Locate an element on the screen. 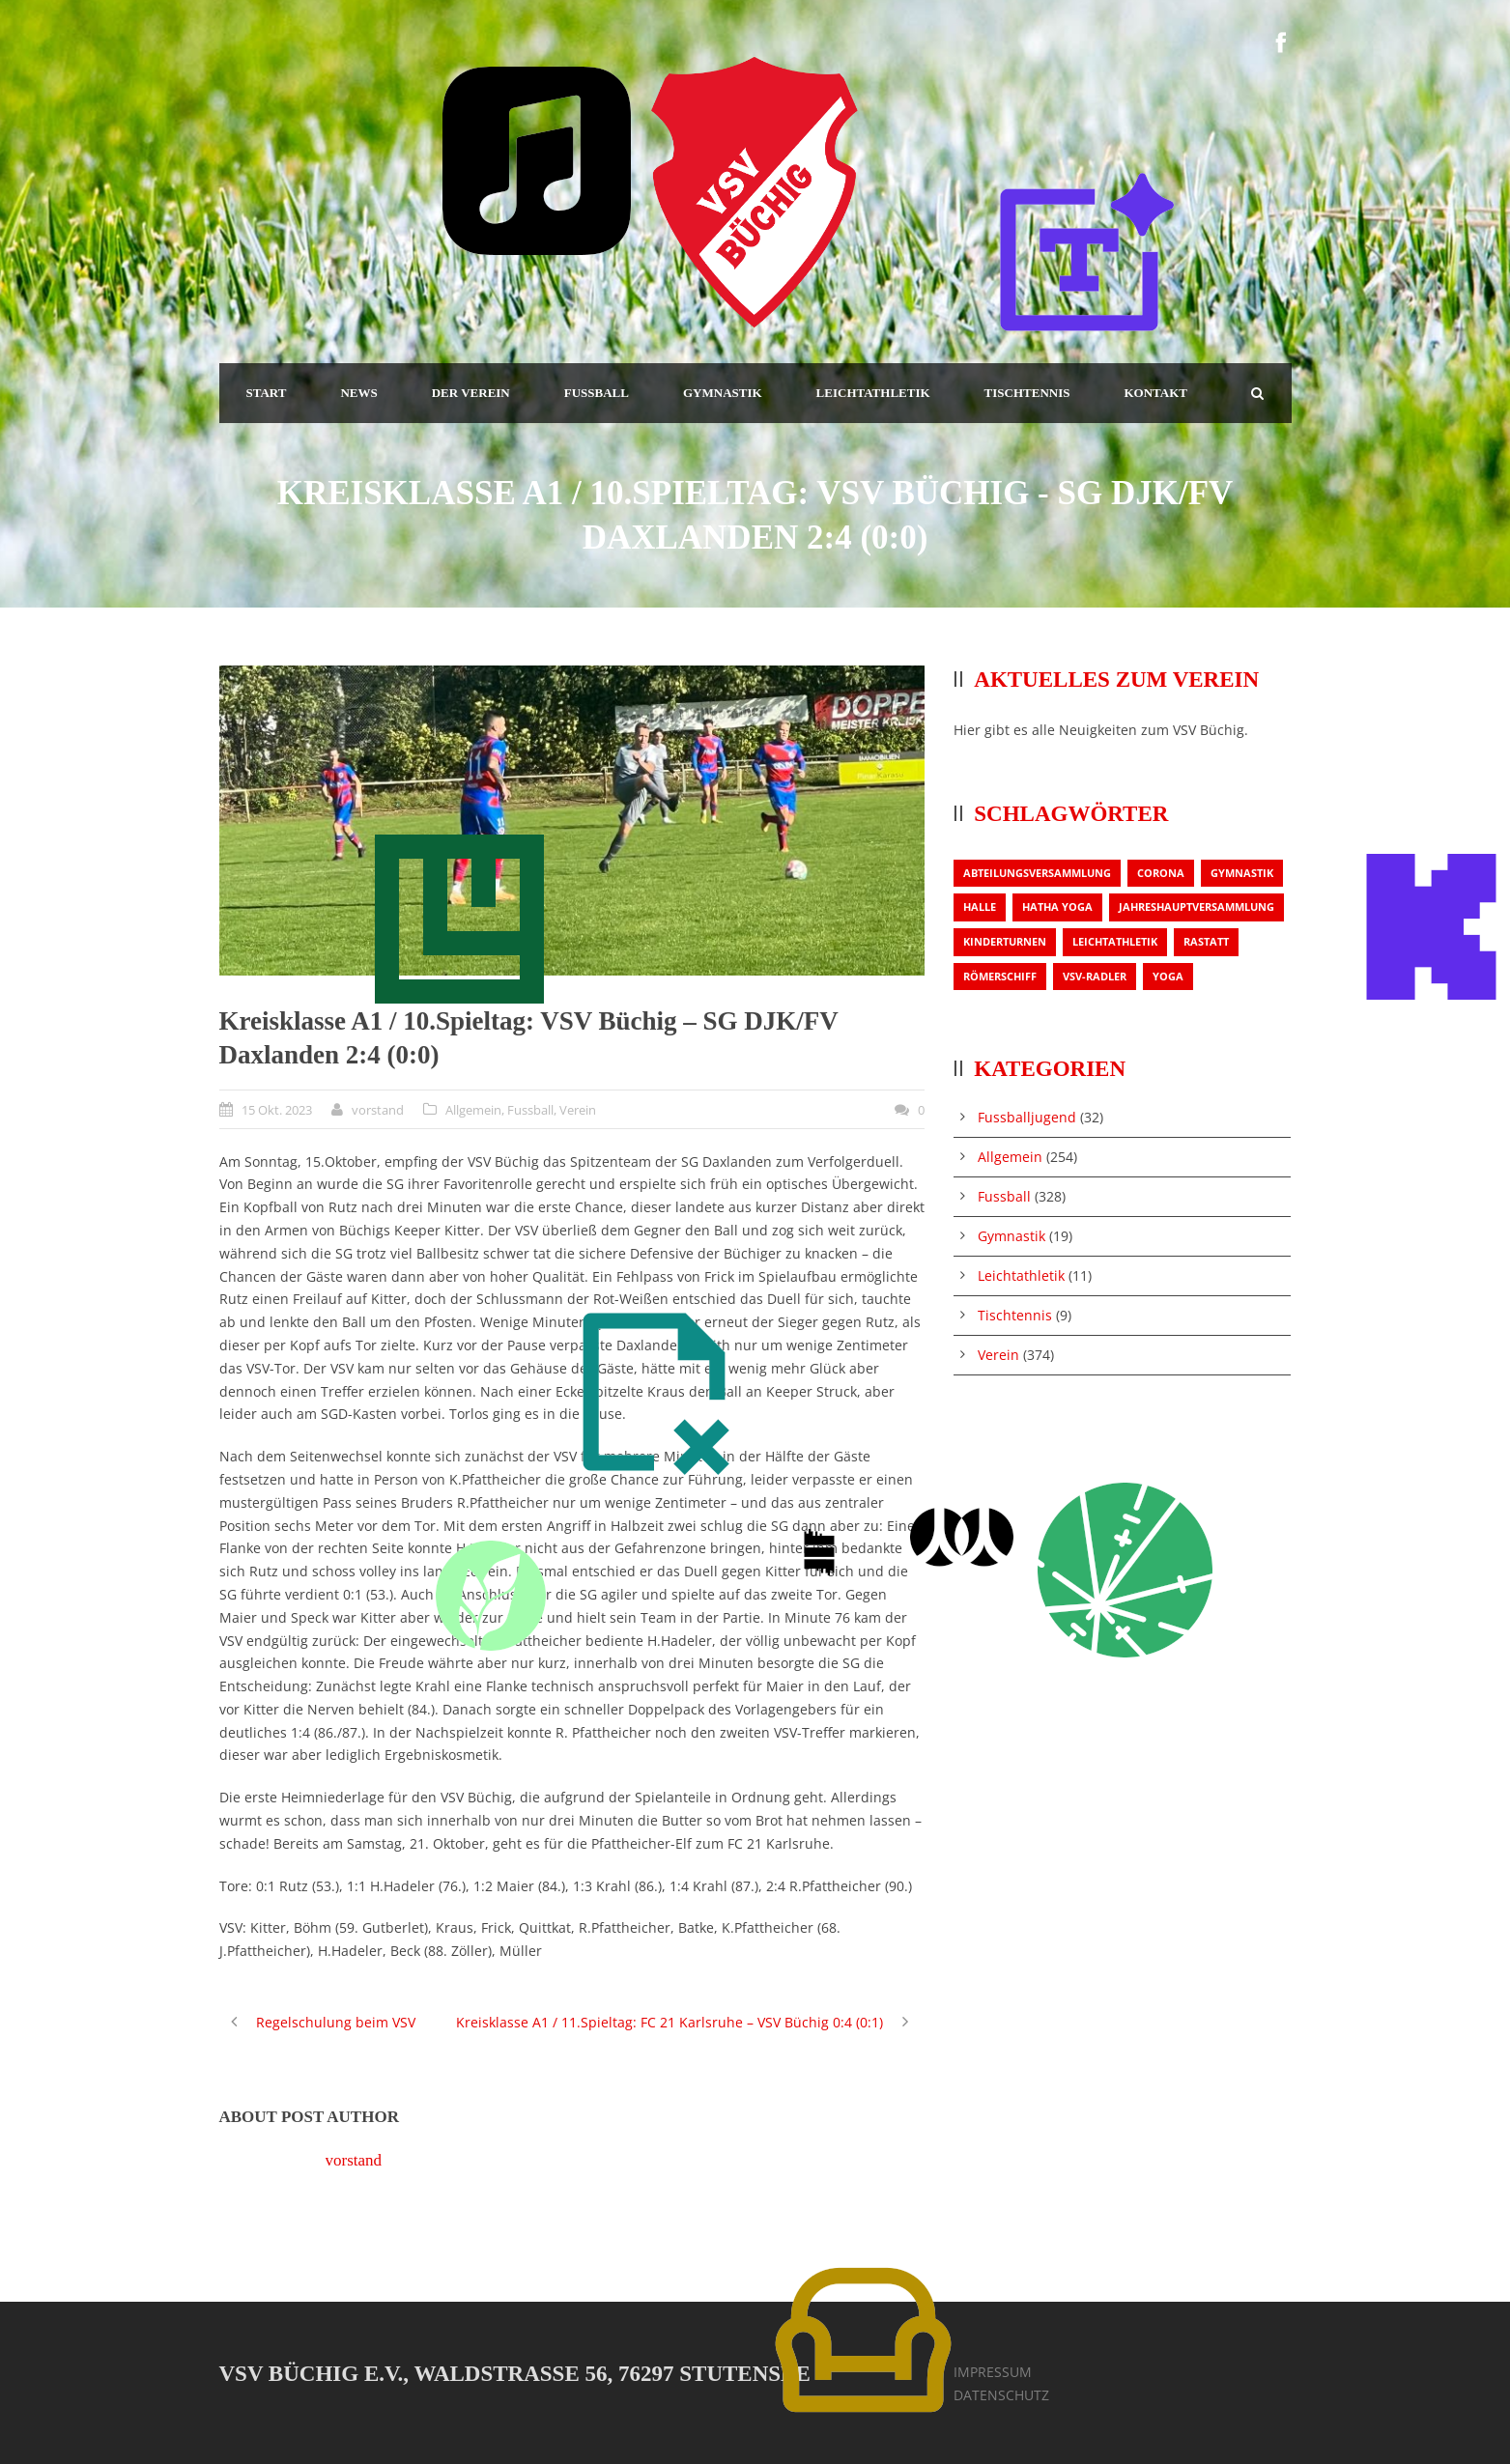  browse furniture or home decor items is located at coordinates (863, 2339).